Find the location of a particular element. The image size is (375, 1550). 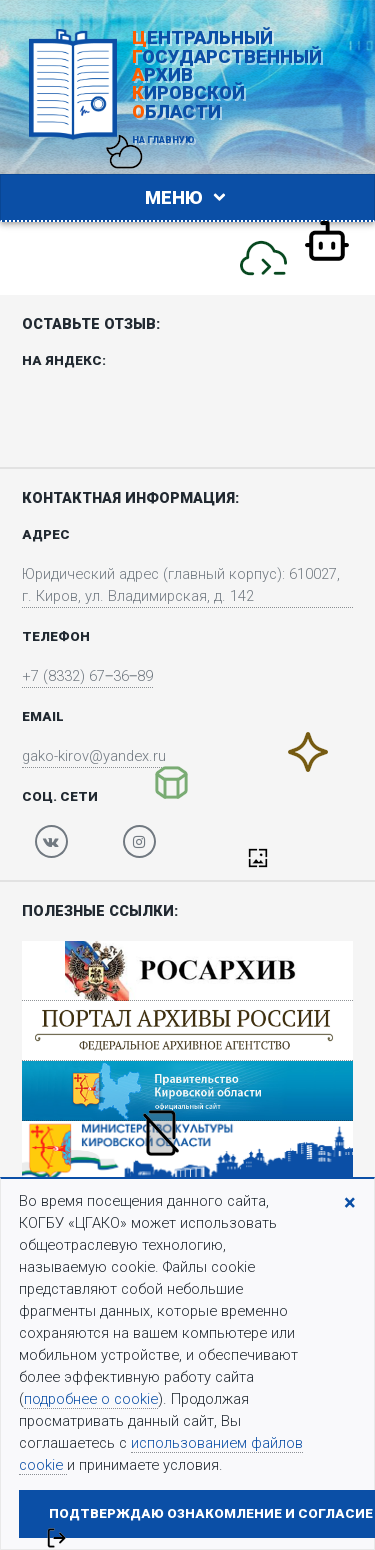

view 3D object or shape is located at coordinates (171, 782).